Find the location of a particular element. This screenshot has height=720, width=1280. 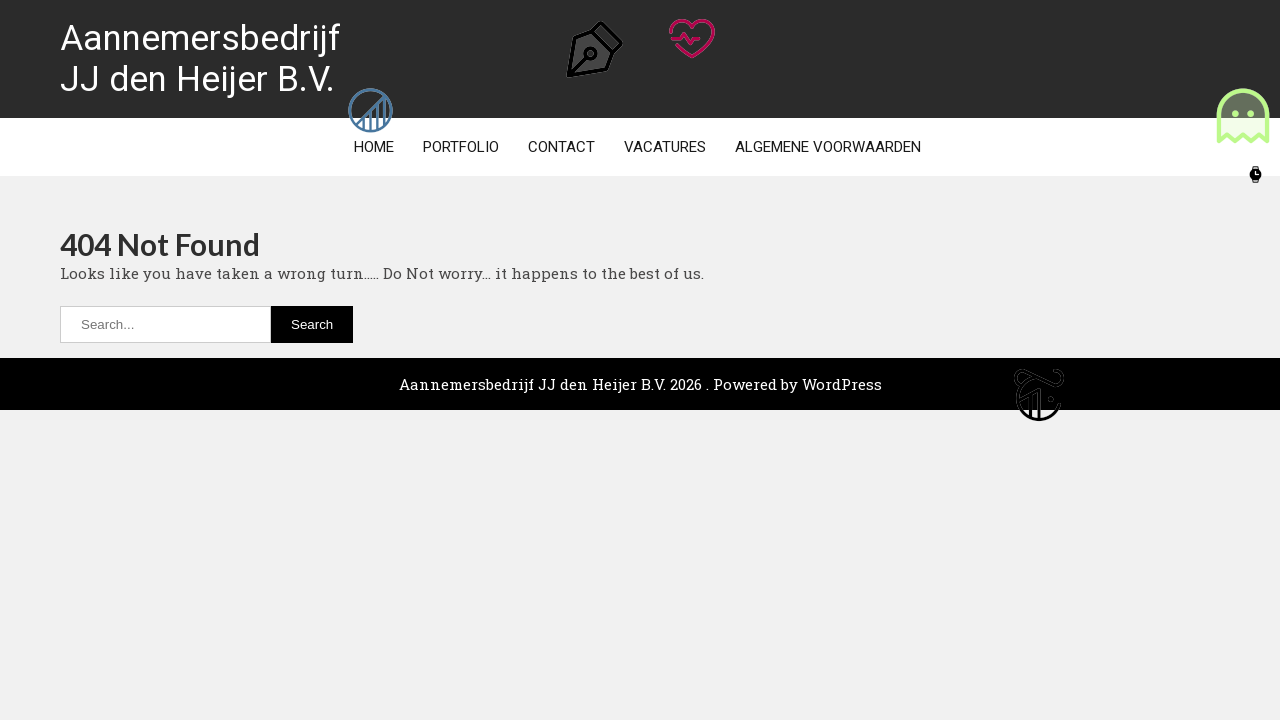

view time or clock settings is located at coordinates (1255, 174).